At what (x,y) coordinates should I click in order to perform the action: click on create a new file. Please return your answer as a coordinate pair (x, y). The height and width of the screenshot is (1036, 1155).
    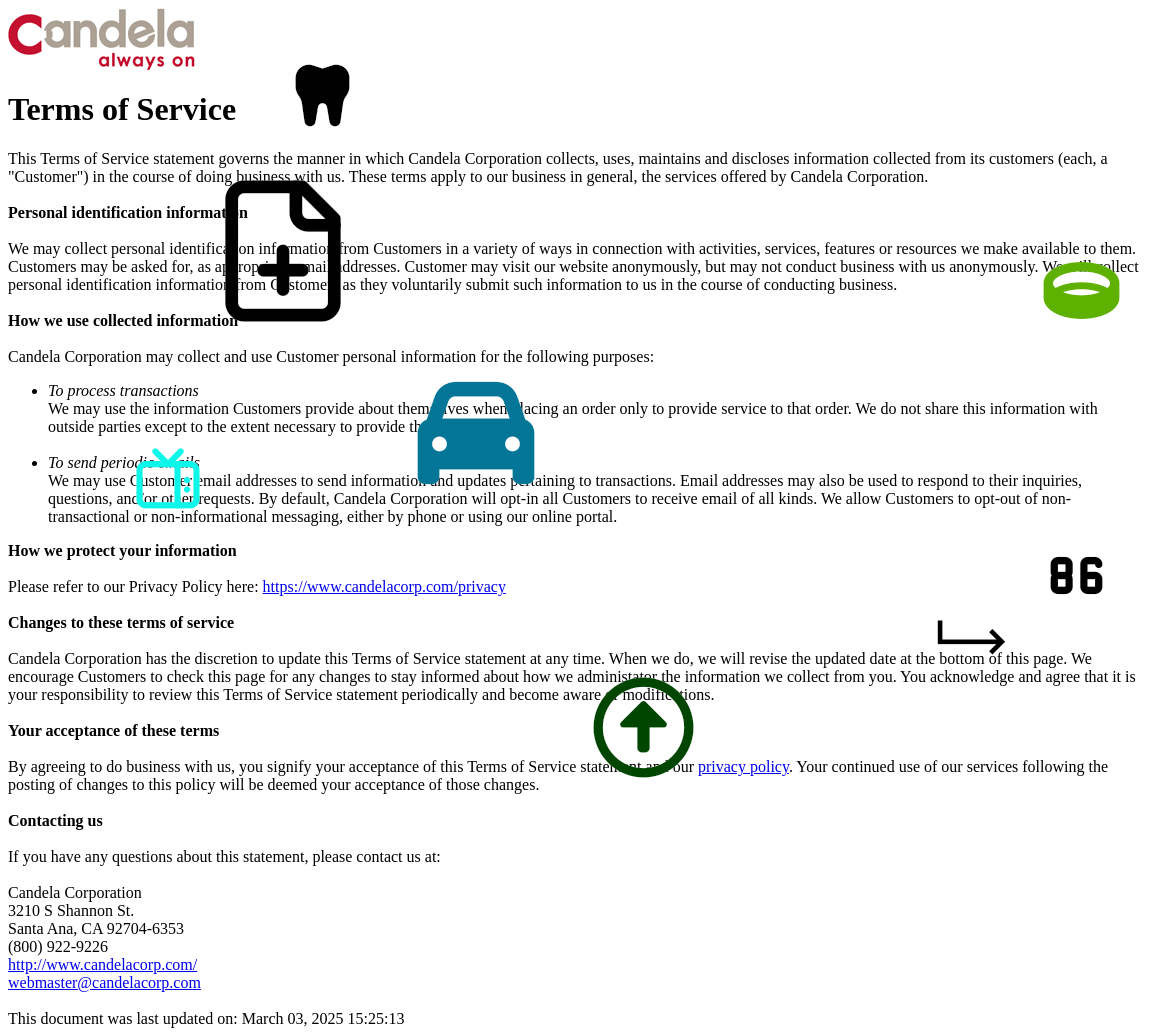
    Looking at the image, I should click on (283, 251).